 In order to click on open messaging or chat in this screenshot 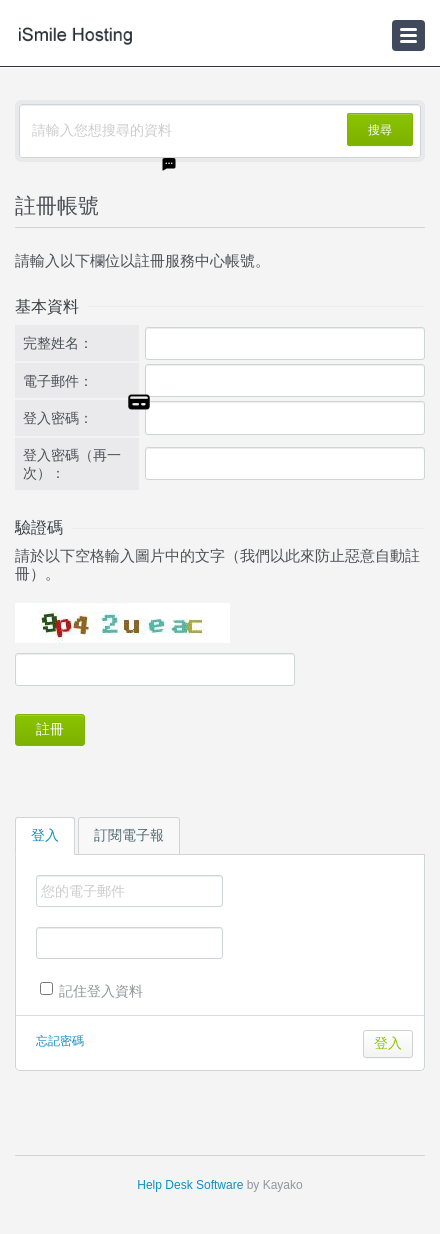, I will do `click(169, 164)`.